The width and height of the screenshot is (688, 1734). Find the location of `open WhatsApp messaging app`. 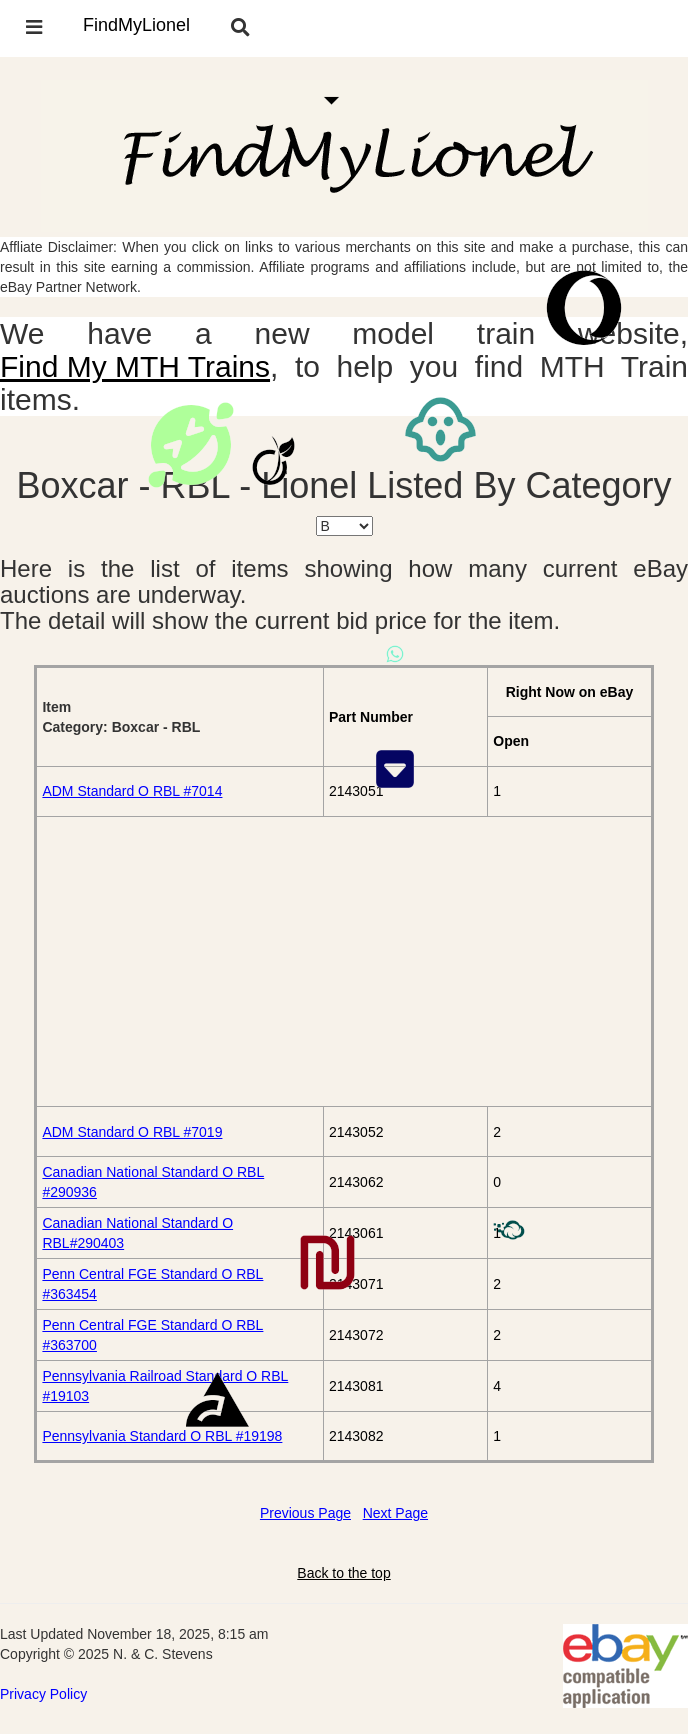

open WhatsApp messaging app is located at coordinates (395, 654).